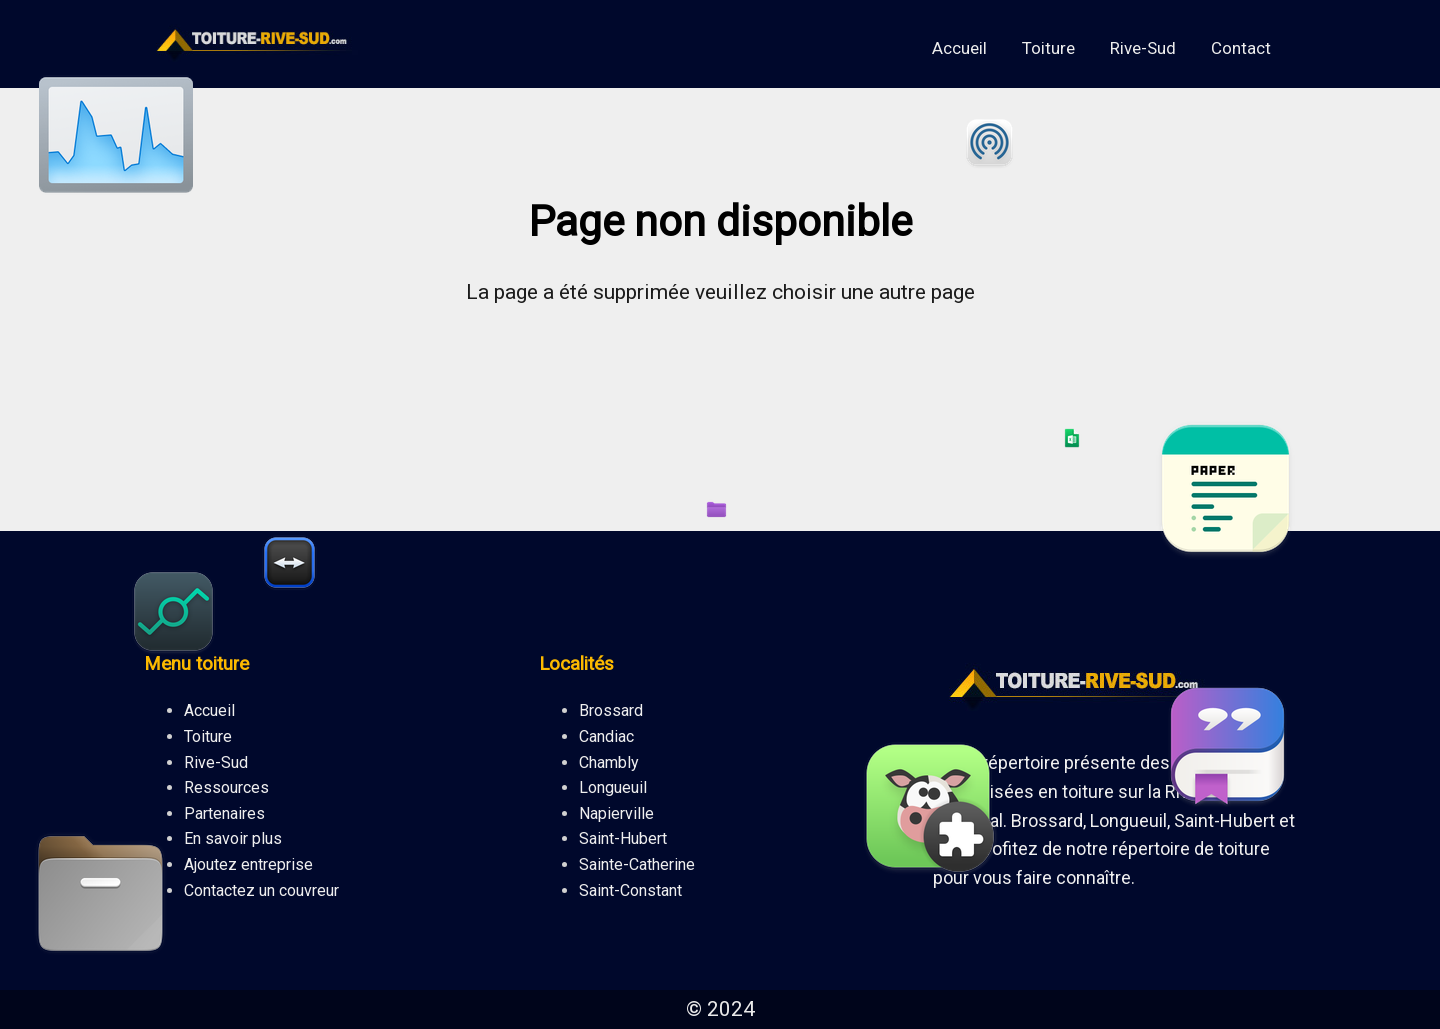  What do you see at coordinates (289, 562) in the screenshot?
I see `open TeamViewer for remote desktop access` at bounding box center [289, 562].